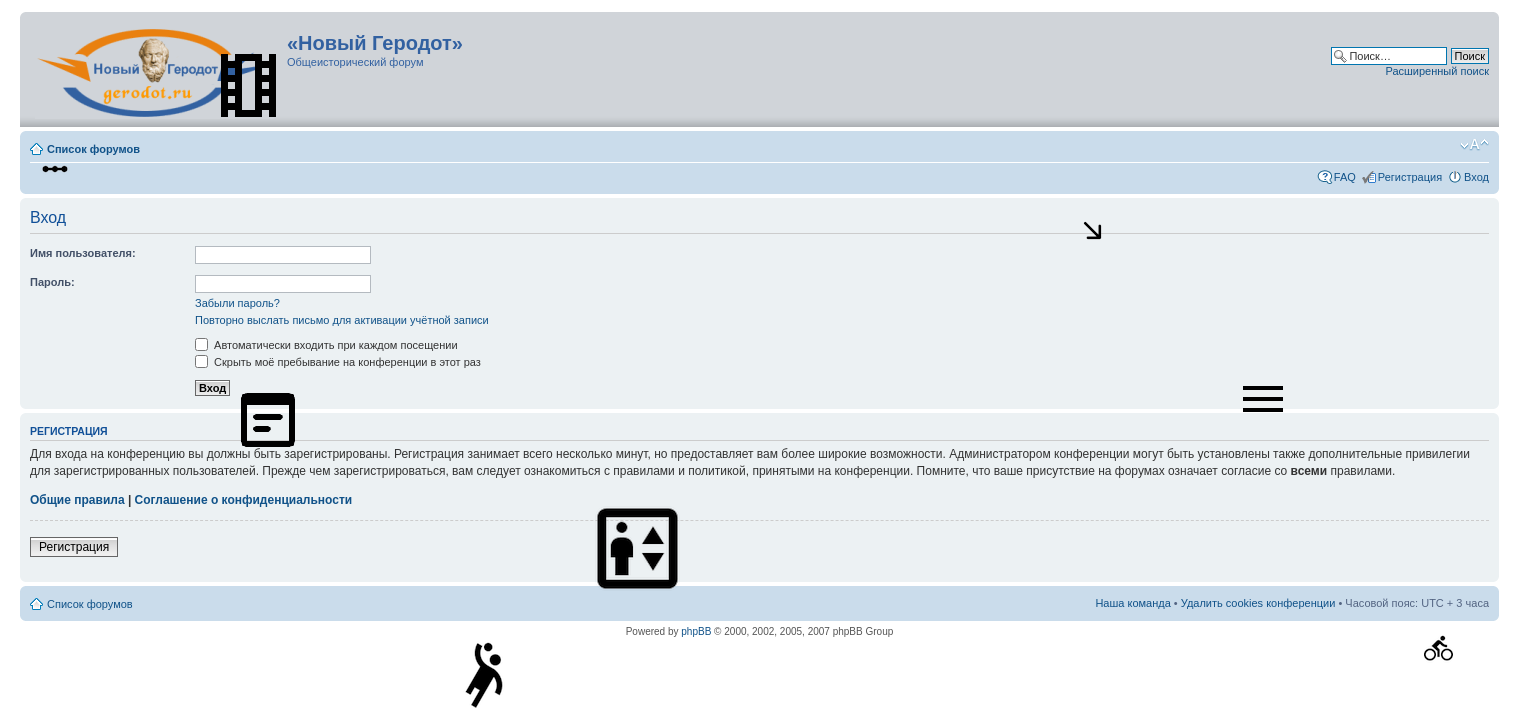 The height and width of the screenshot is (727, 1519). I want to click on navigate to the next item diagonally, so click(1092, 230).